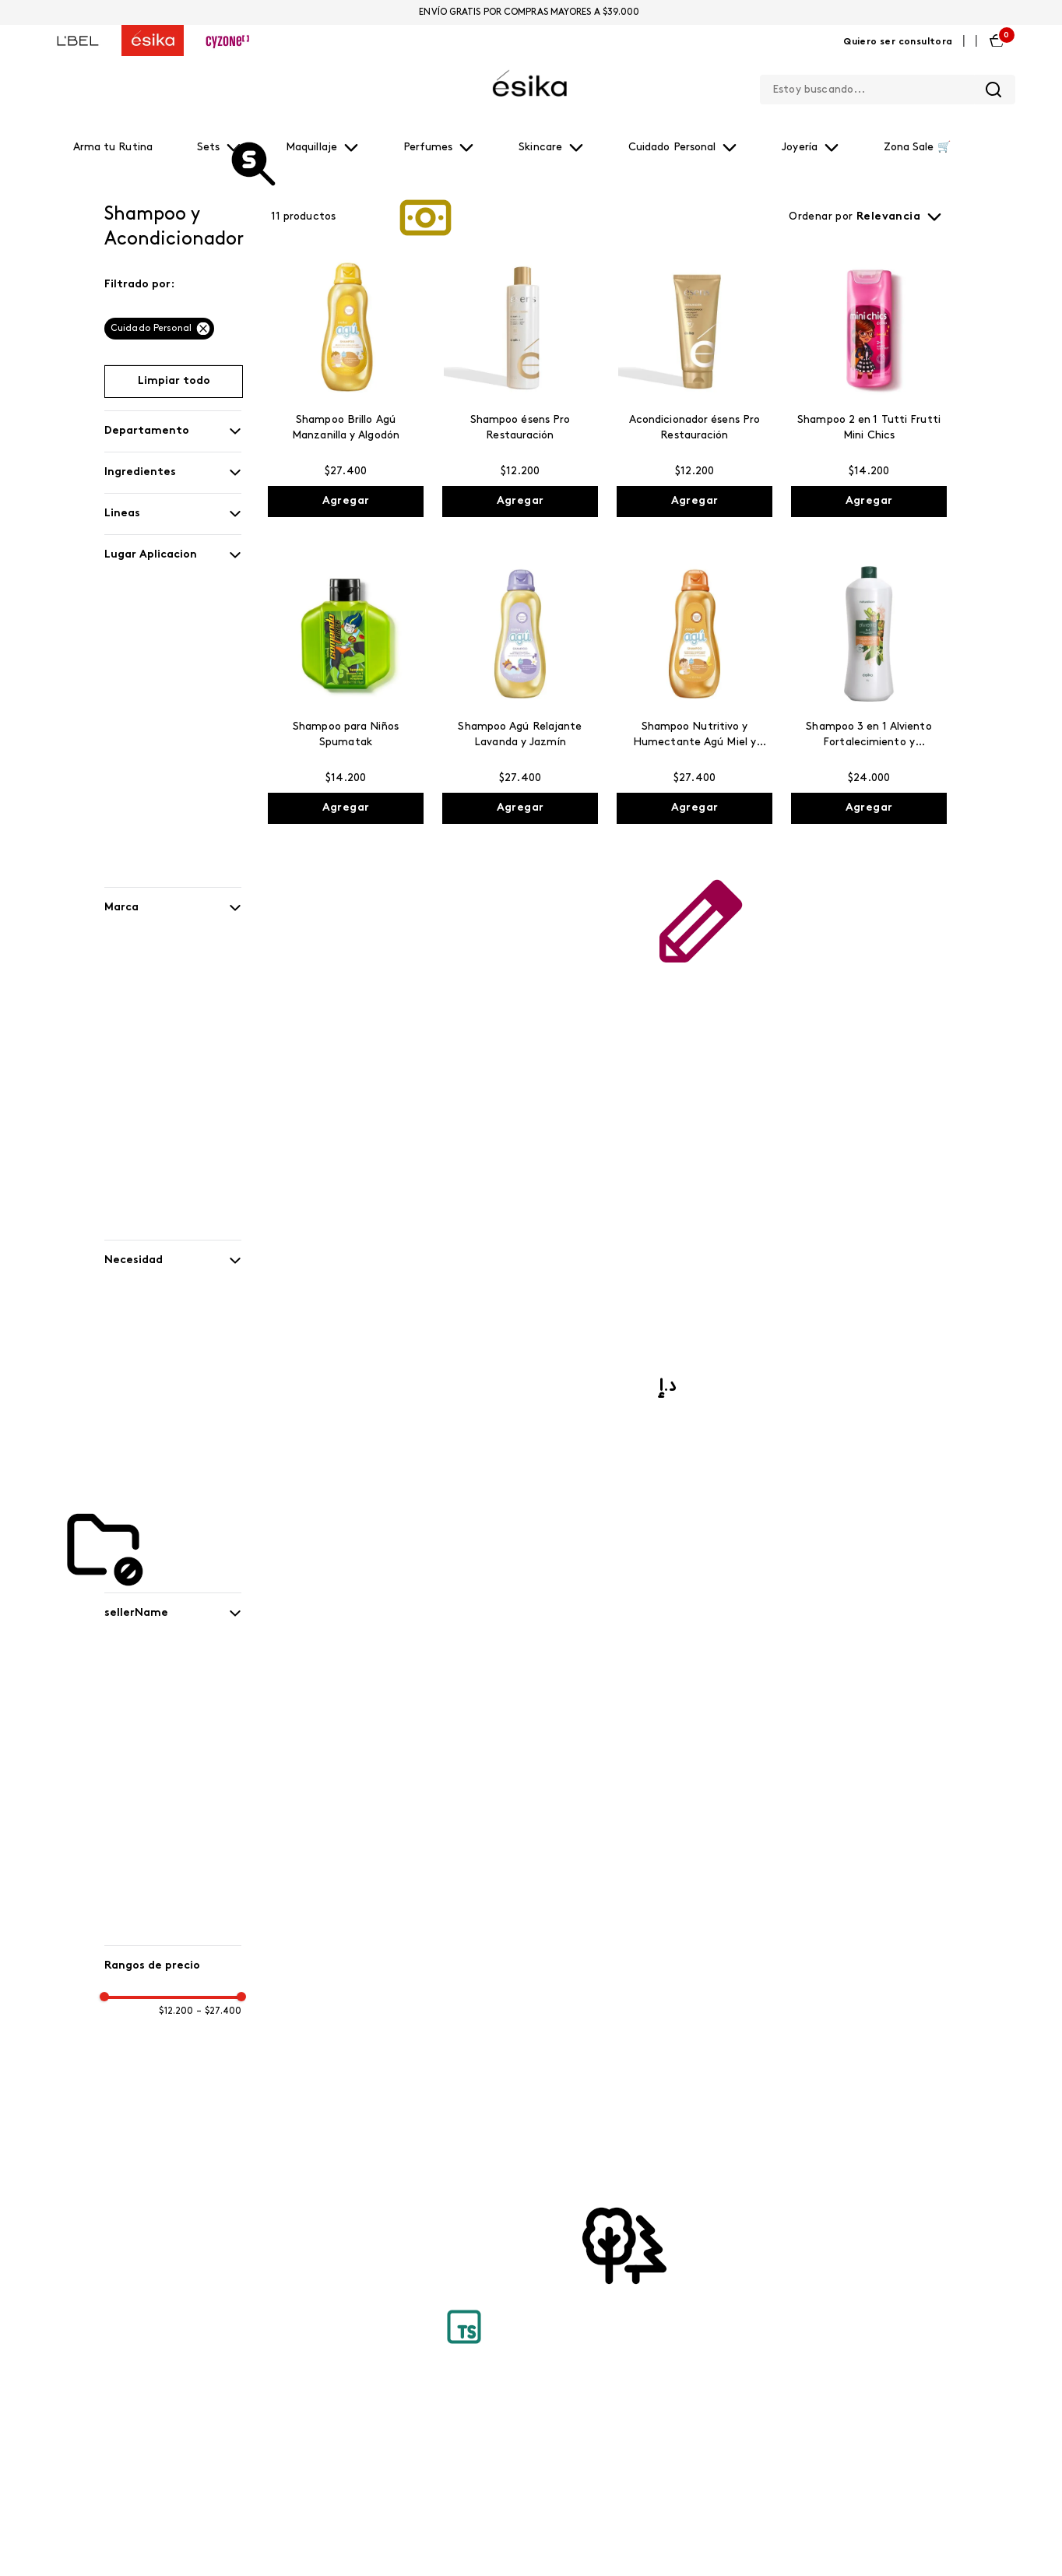 The image size is (1062, 2576). What do you see at coordinates (425, 217) in the screenshot?
I see `make a payment or transaction` at bounding box center [425, 217].